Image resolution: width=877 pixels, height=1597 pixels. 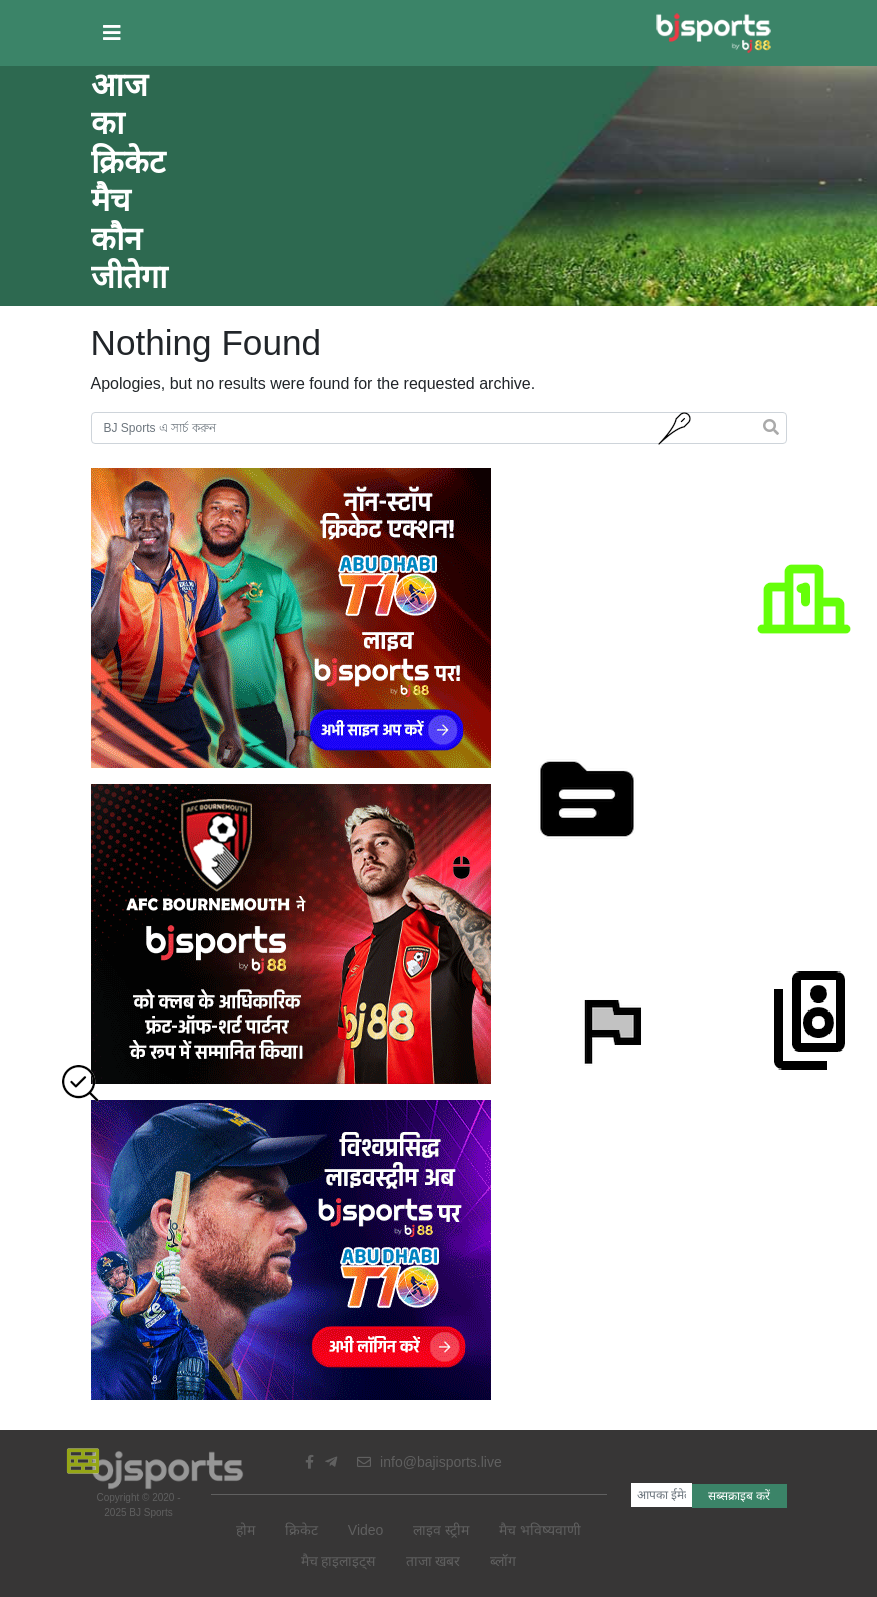 What do you see at coordinates (809, 1020) in the screenshot?
I see `access speaker group settings` at bounding box center [809, 1020].